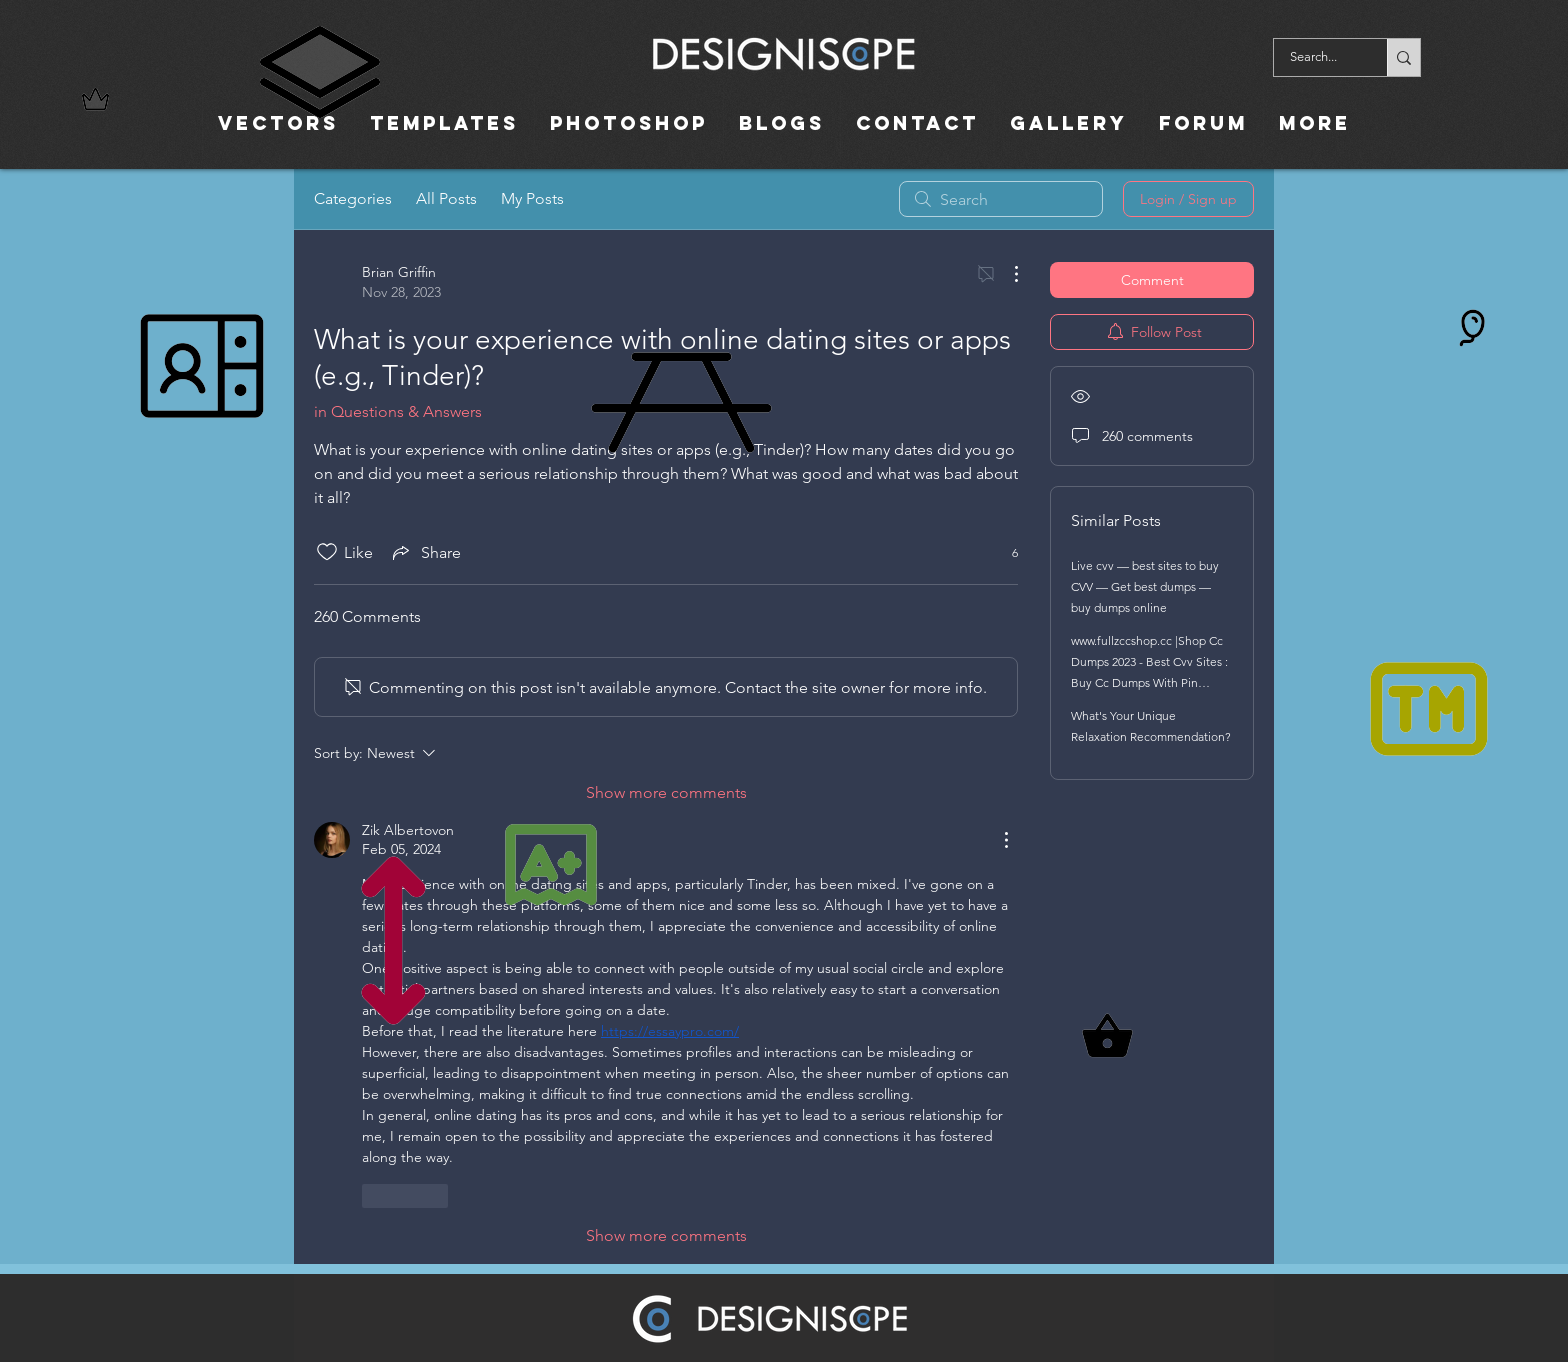 The width and height of the screenshot is (1568, 1362). Describe the element at coordinates (1107, 1036) in the screenshot. I see `view your shopping basket` at that location.